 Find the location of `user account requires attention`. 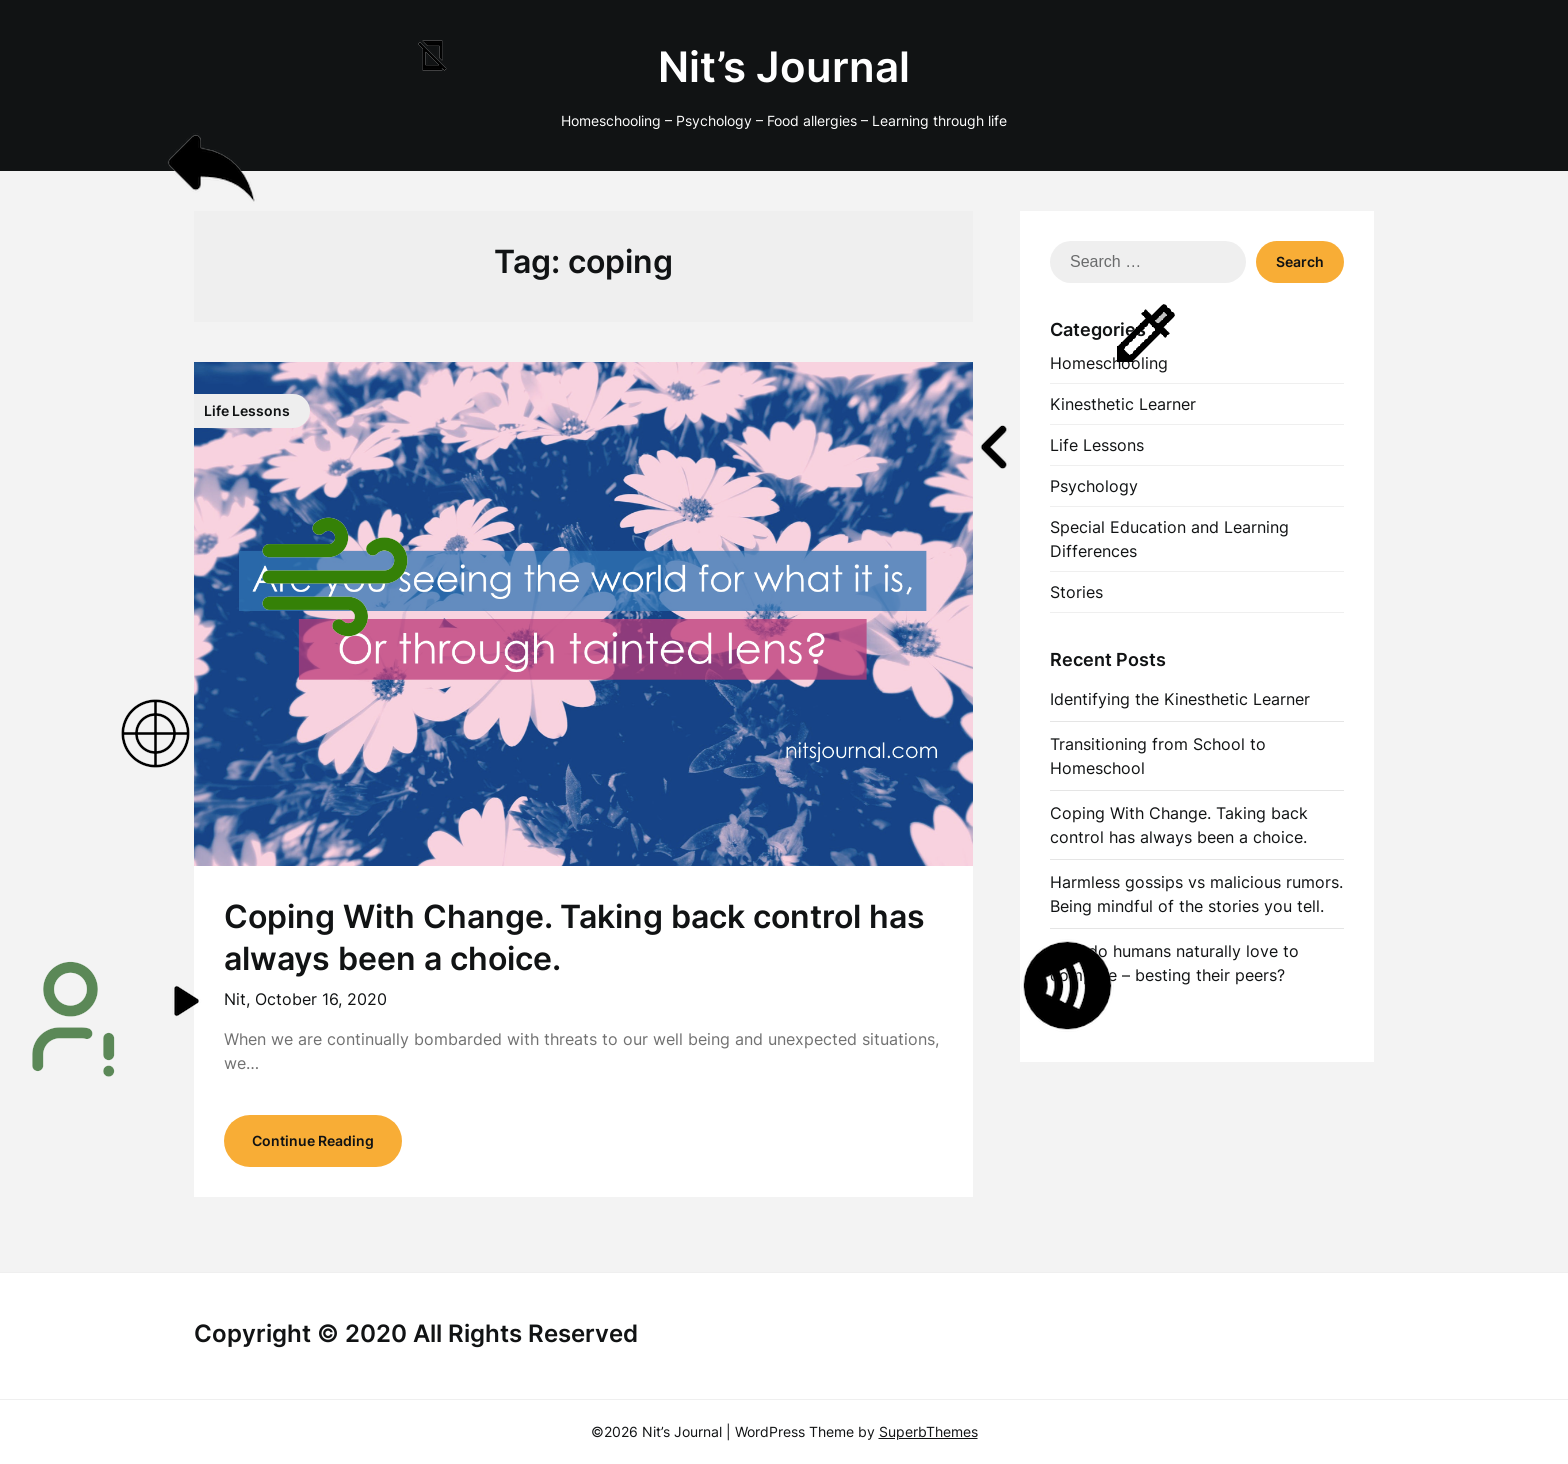

user account requires attention is located at coordinates (70, 1016).